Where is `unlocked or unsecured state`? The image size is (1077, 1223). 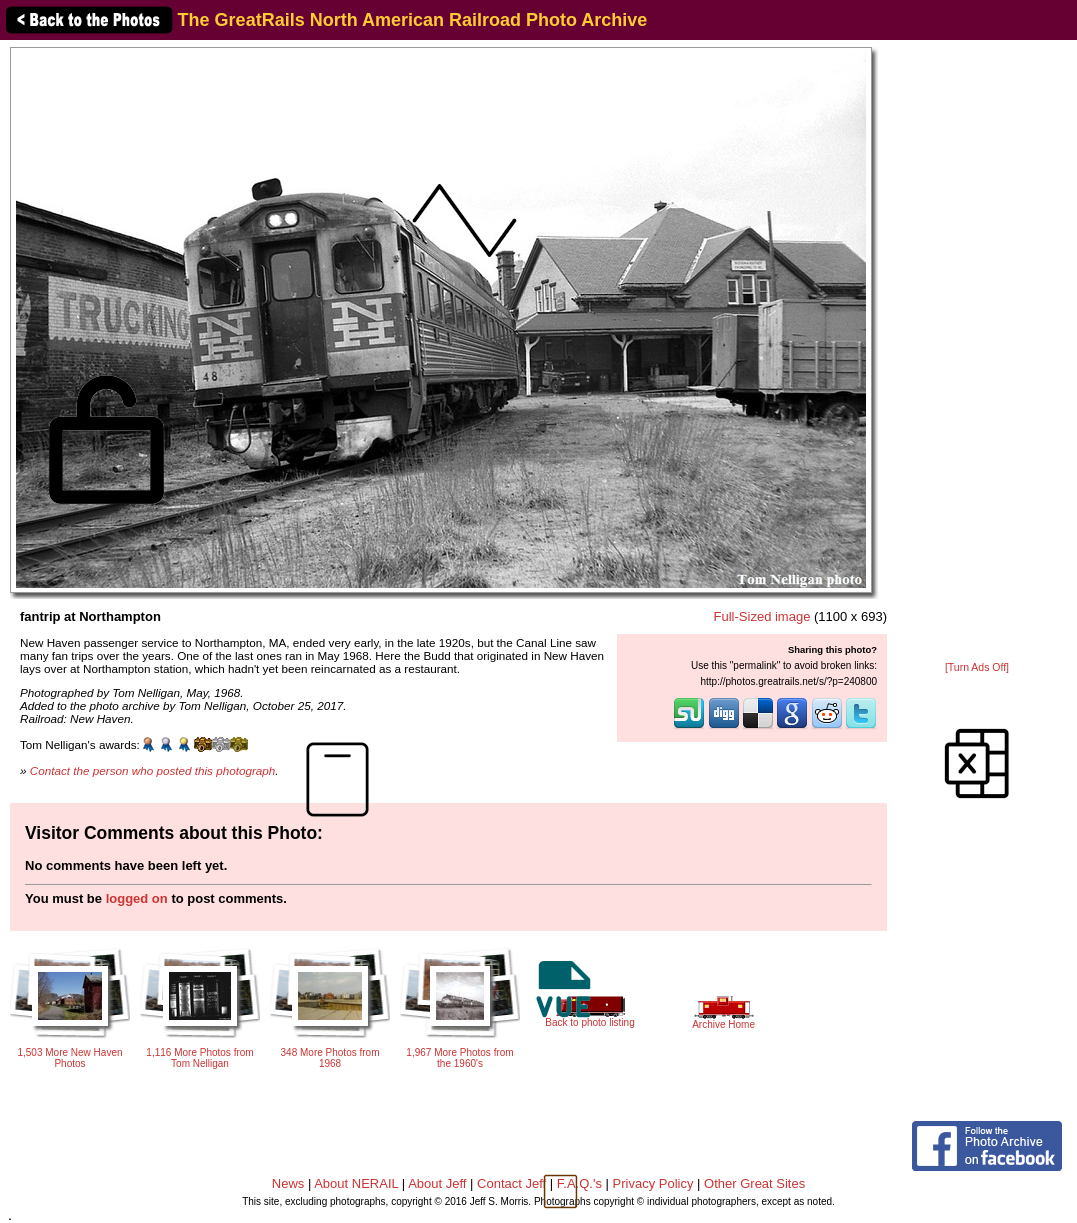 unlocked or unsecured state is located at coordinates (106, 446).